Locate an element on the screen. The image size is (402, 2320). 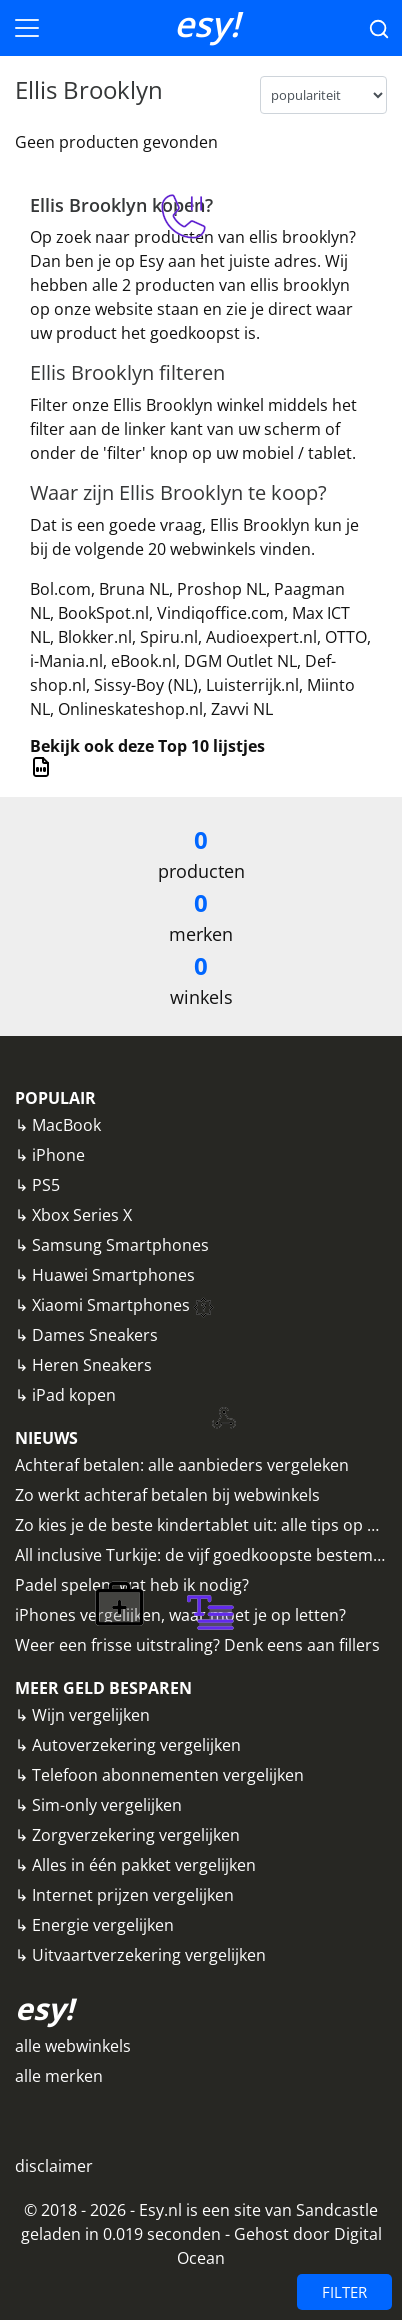
view barcode document is located at coordinates (41, 767).